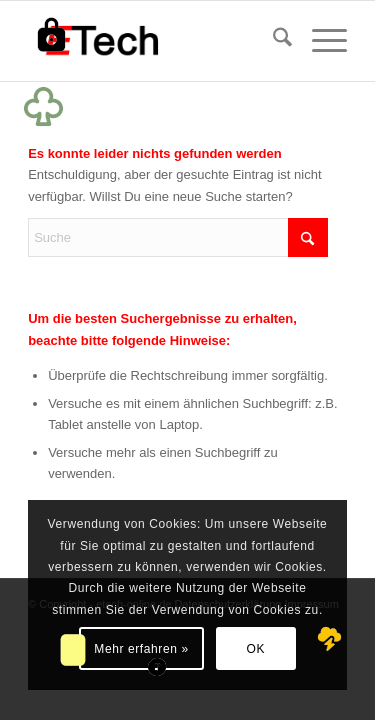 This screenshot has width=375, height=720. I want to click on lock or secure this item, so click(51, 34).